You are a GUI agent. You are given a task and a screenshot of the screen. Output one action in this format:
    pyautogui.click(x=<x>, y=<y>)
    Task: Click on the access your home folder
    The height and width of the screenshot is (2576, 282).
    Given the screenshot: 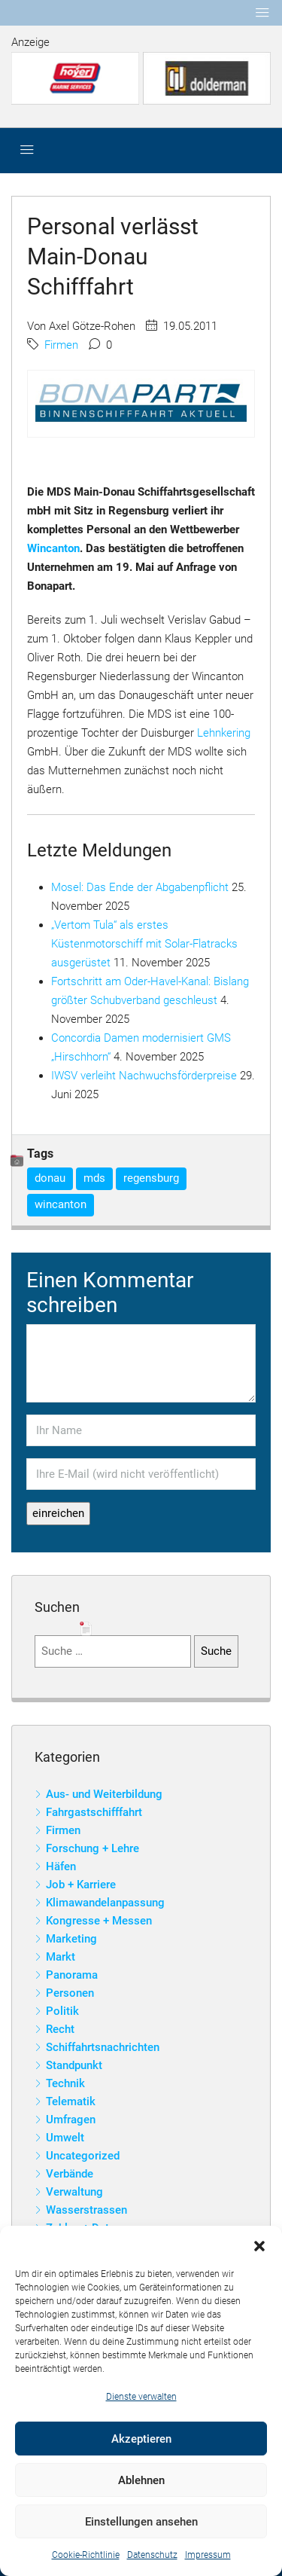 What is the action you would take?
    pyautogui.click(x=17, y=1160)
    